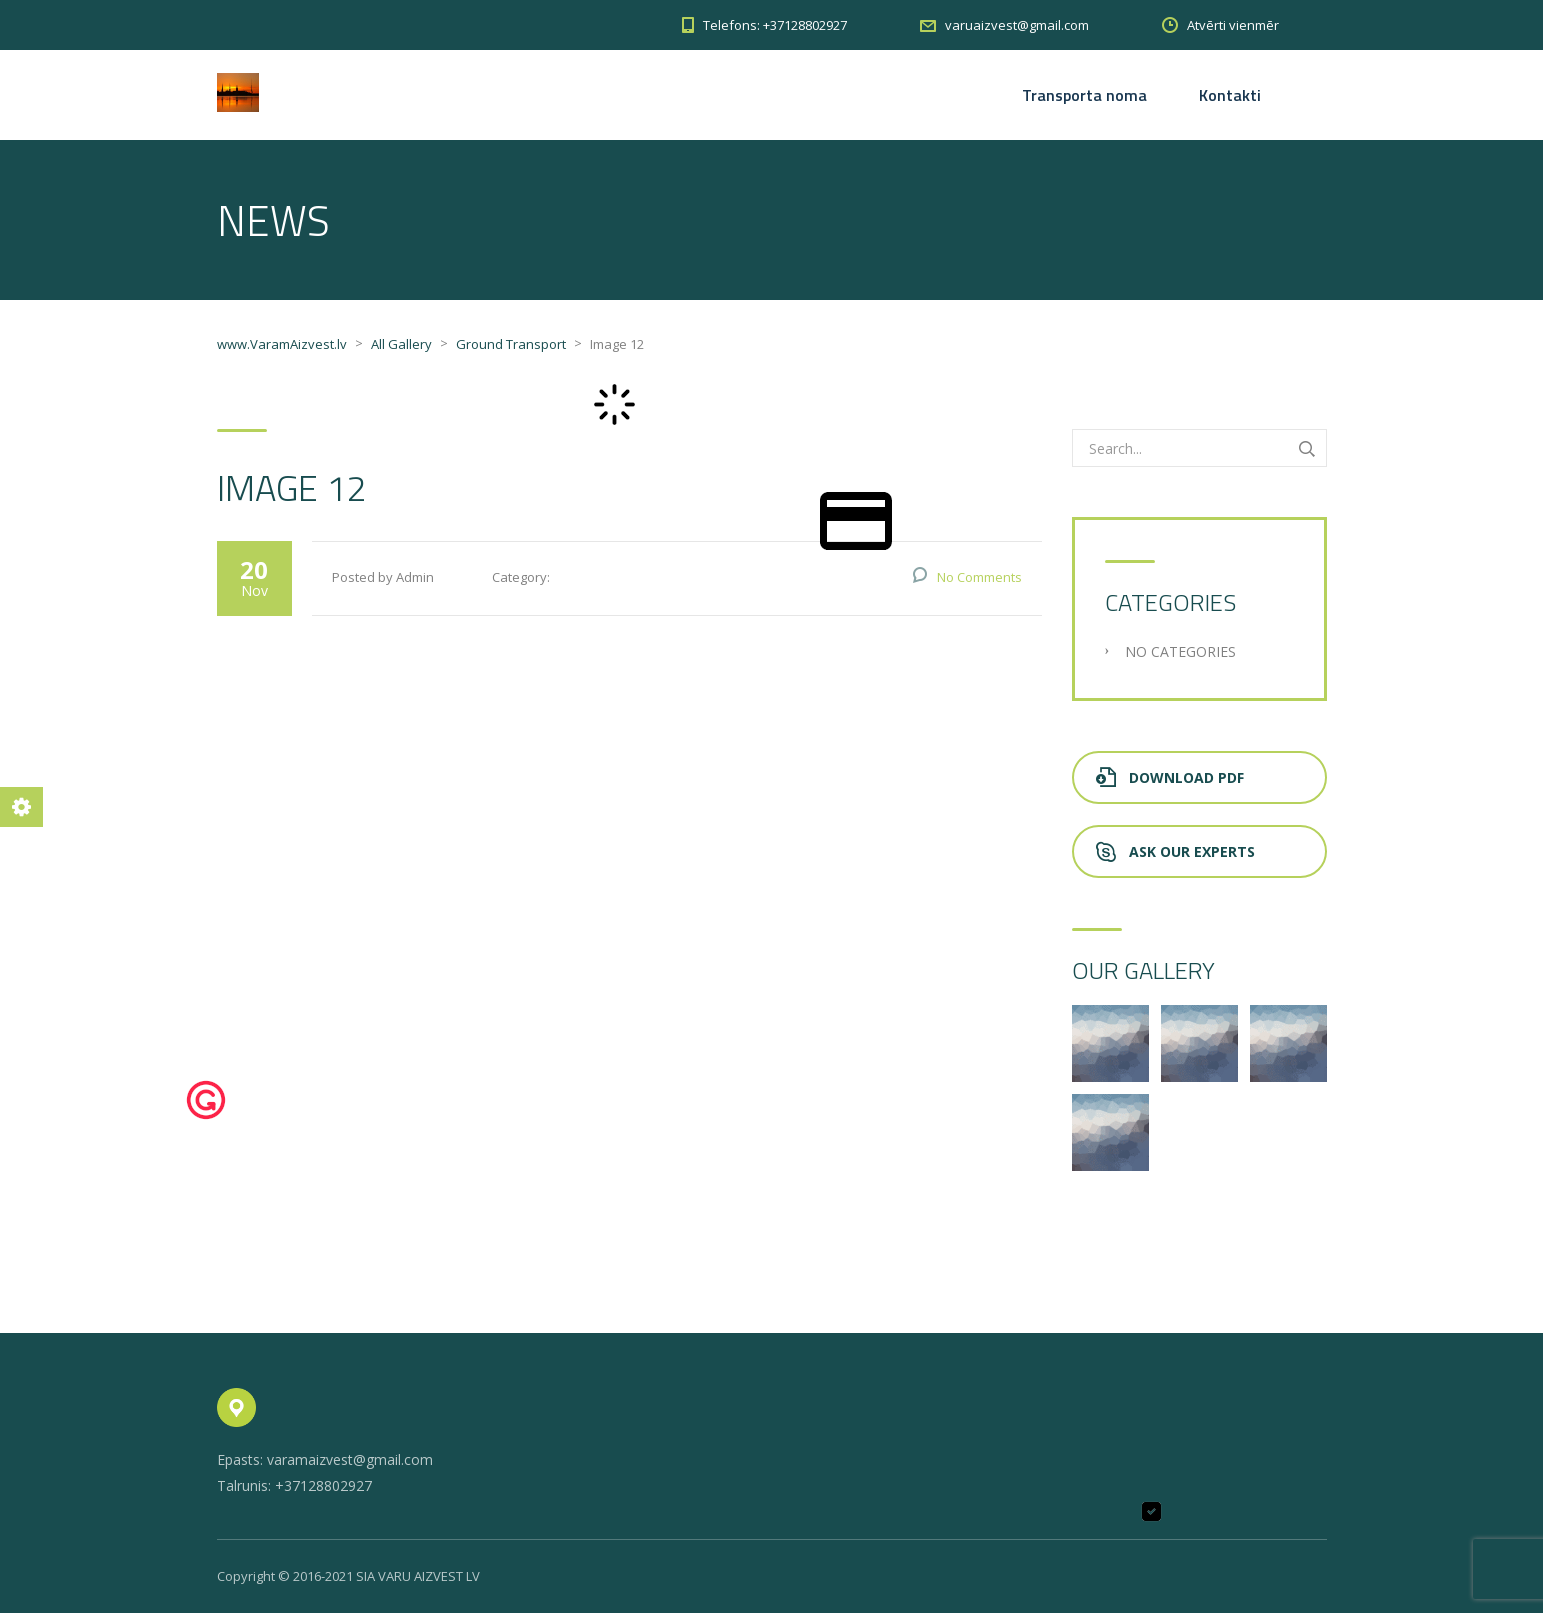 This screenshot has height=1613, width=1543. What do you see at coordinates (206, 1100) in the screenshot?
I see `open Grammarly writing assistant` at bounding box center [206, 1100].